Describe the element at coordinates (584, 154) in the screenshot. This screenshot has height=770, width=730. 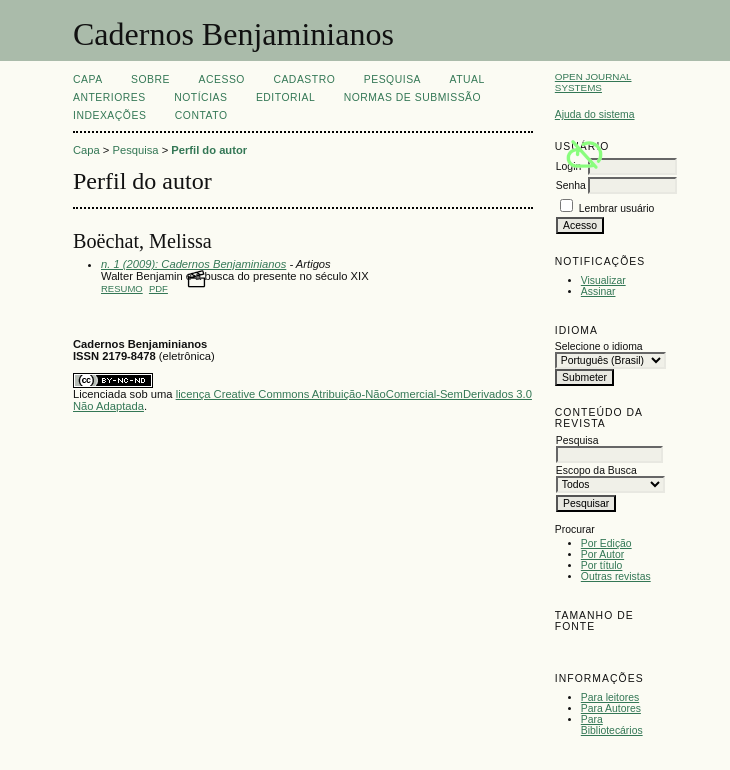
I see `indicates no cloud connection or offline status` at that location.